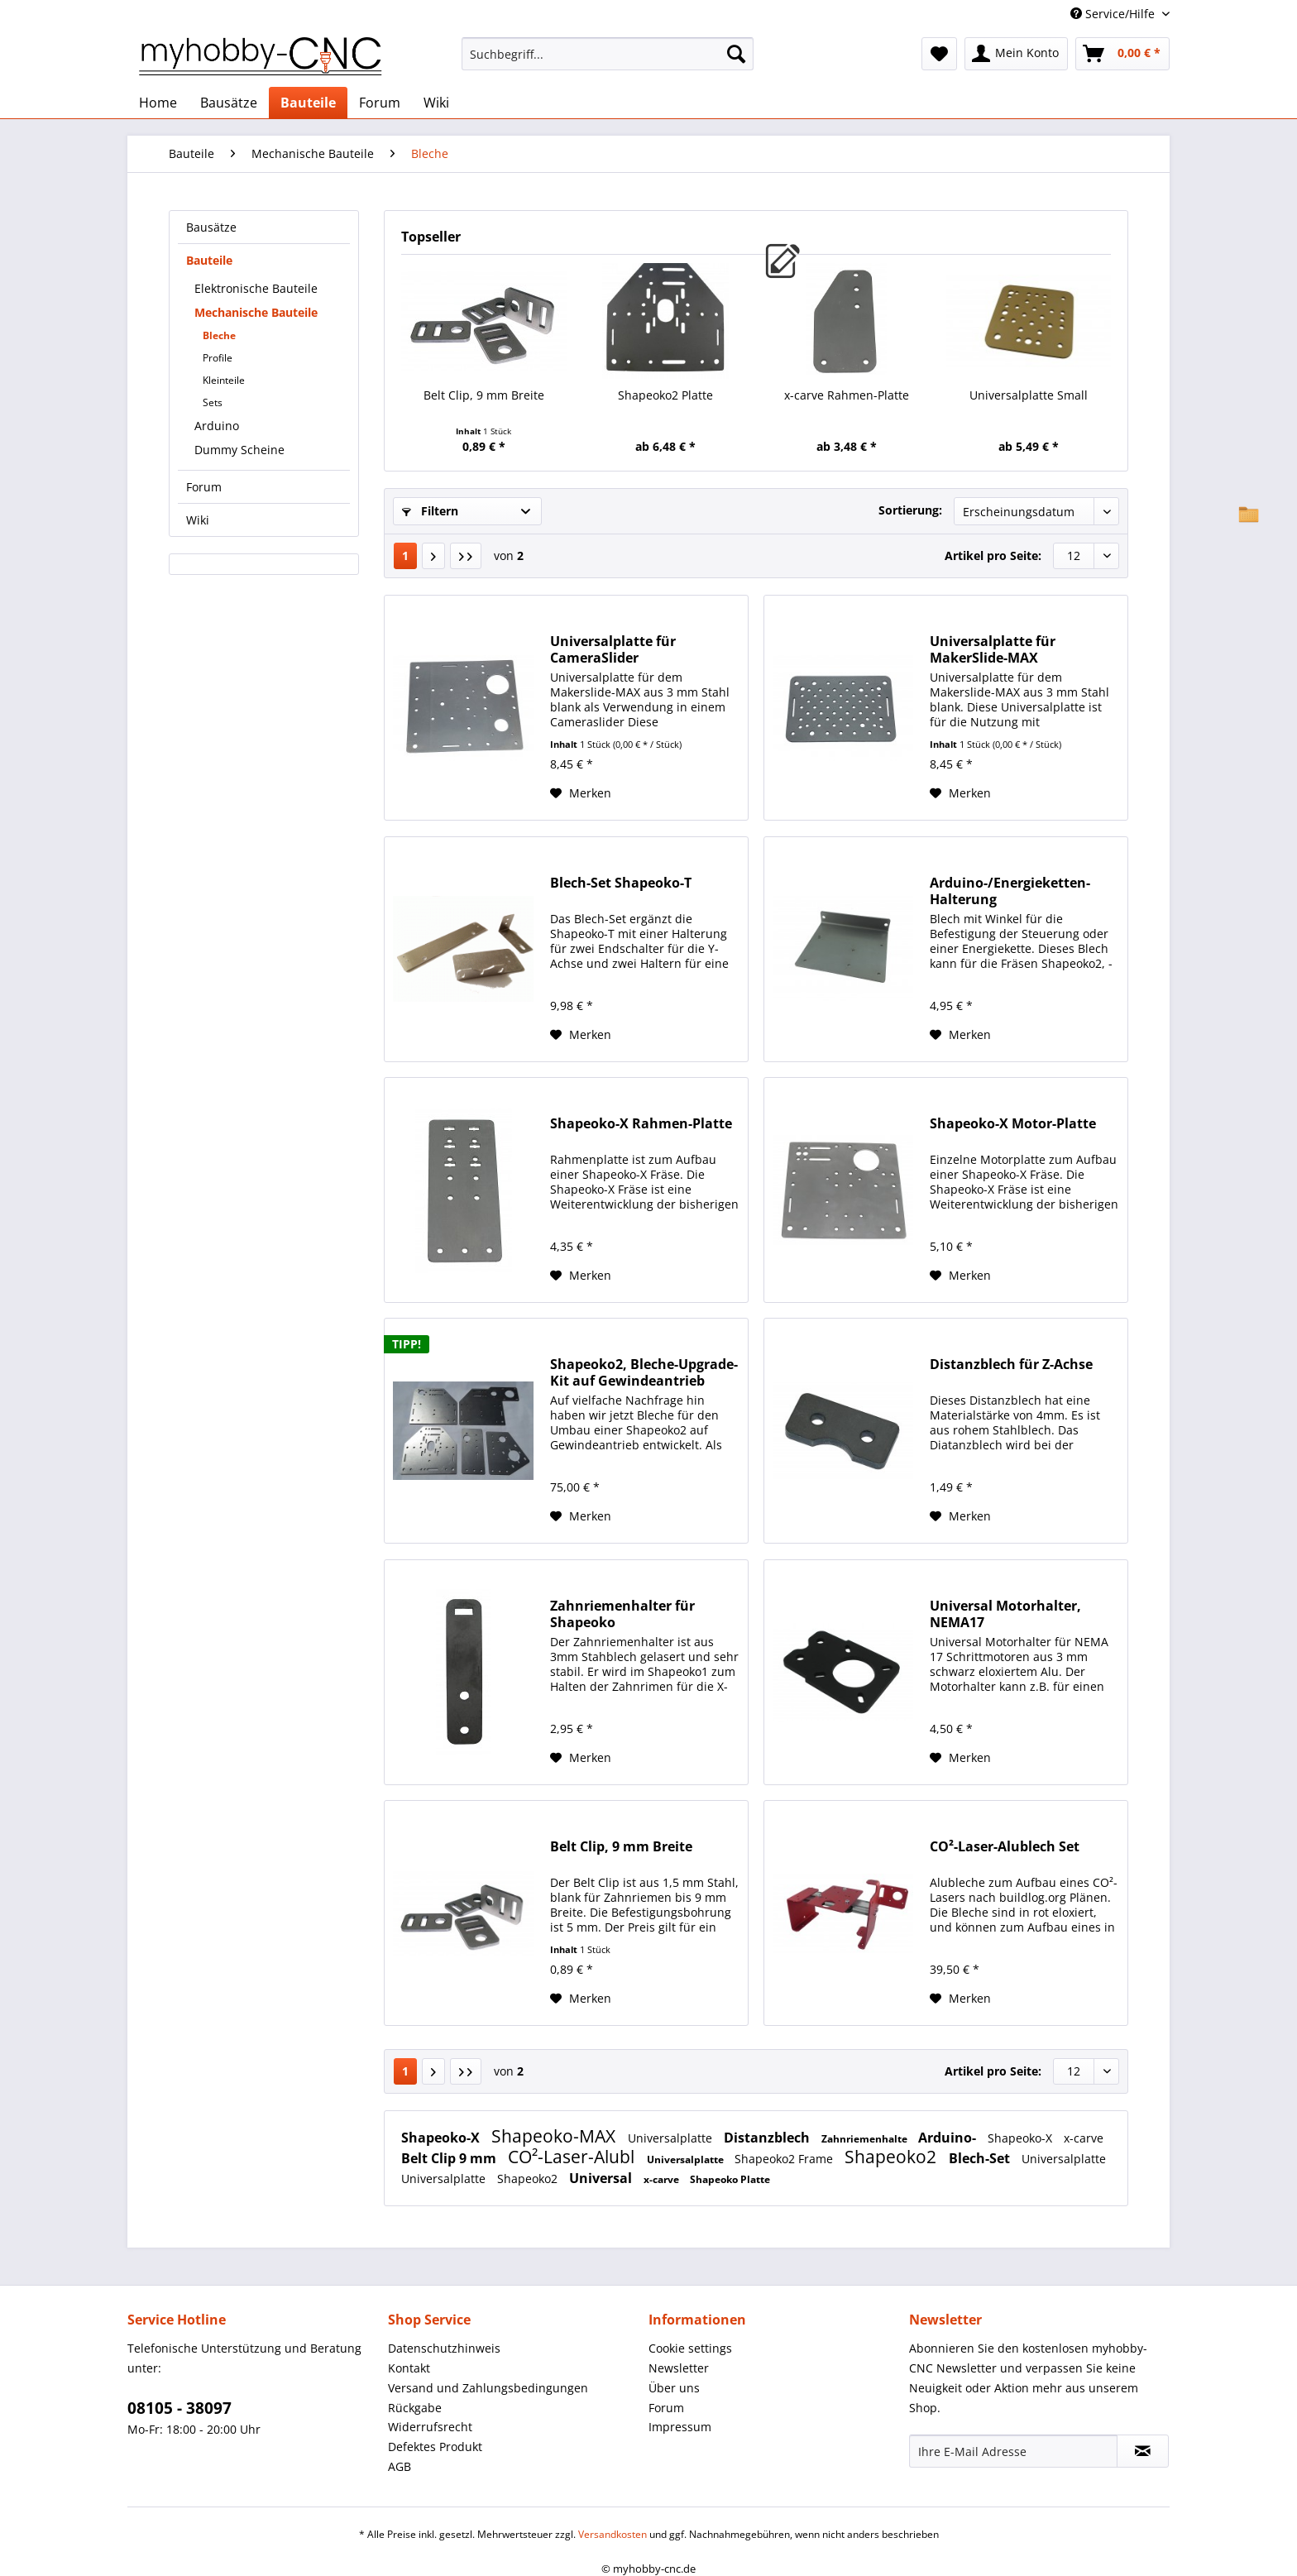 The width and height of the screenshot is (1297, 2576). Describe the element at coordinates (780, 261) in the screenshot. I see `open text editor application` at that location.